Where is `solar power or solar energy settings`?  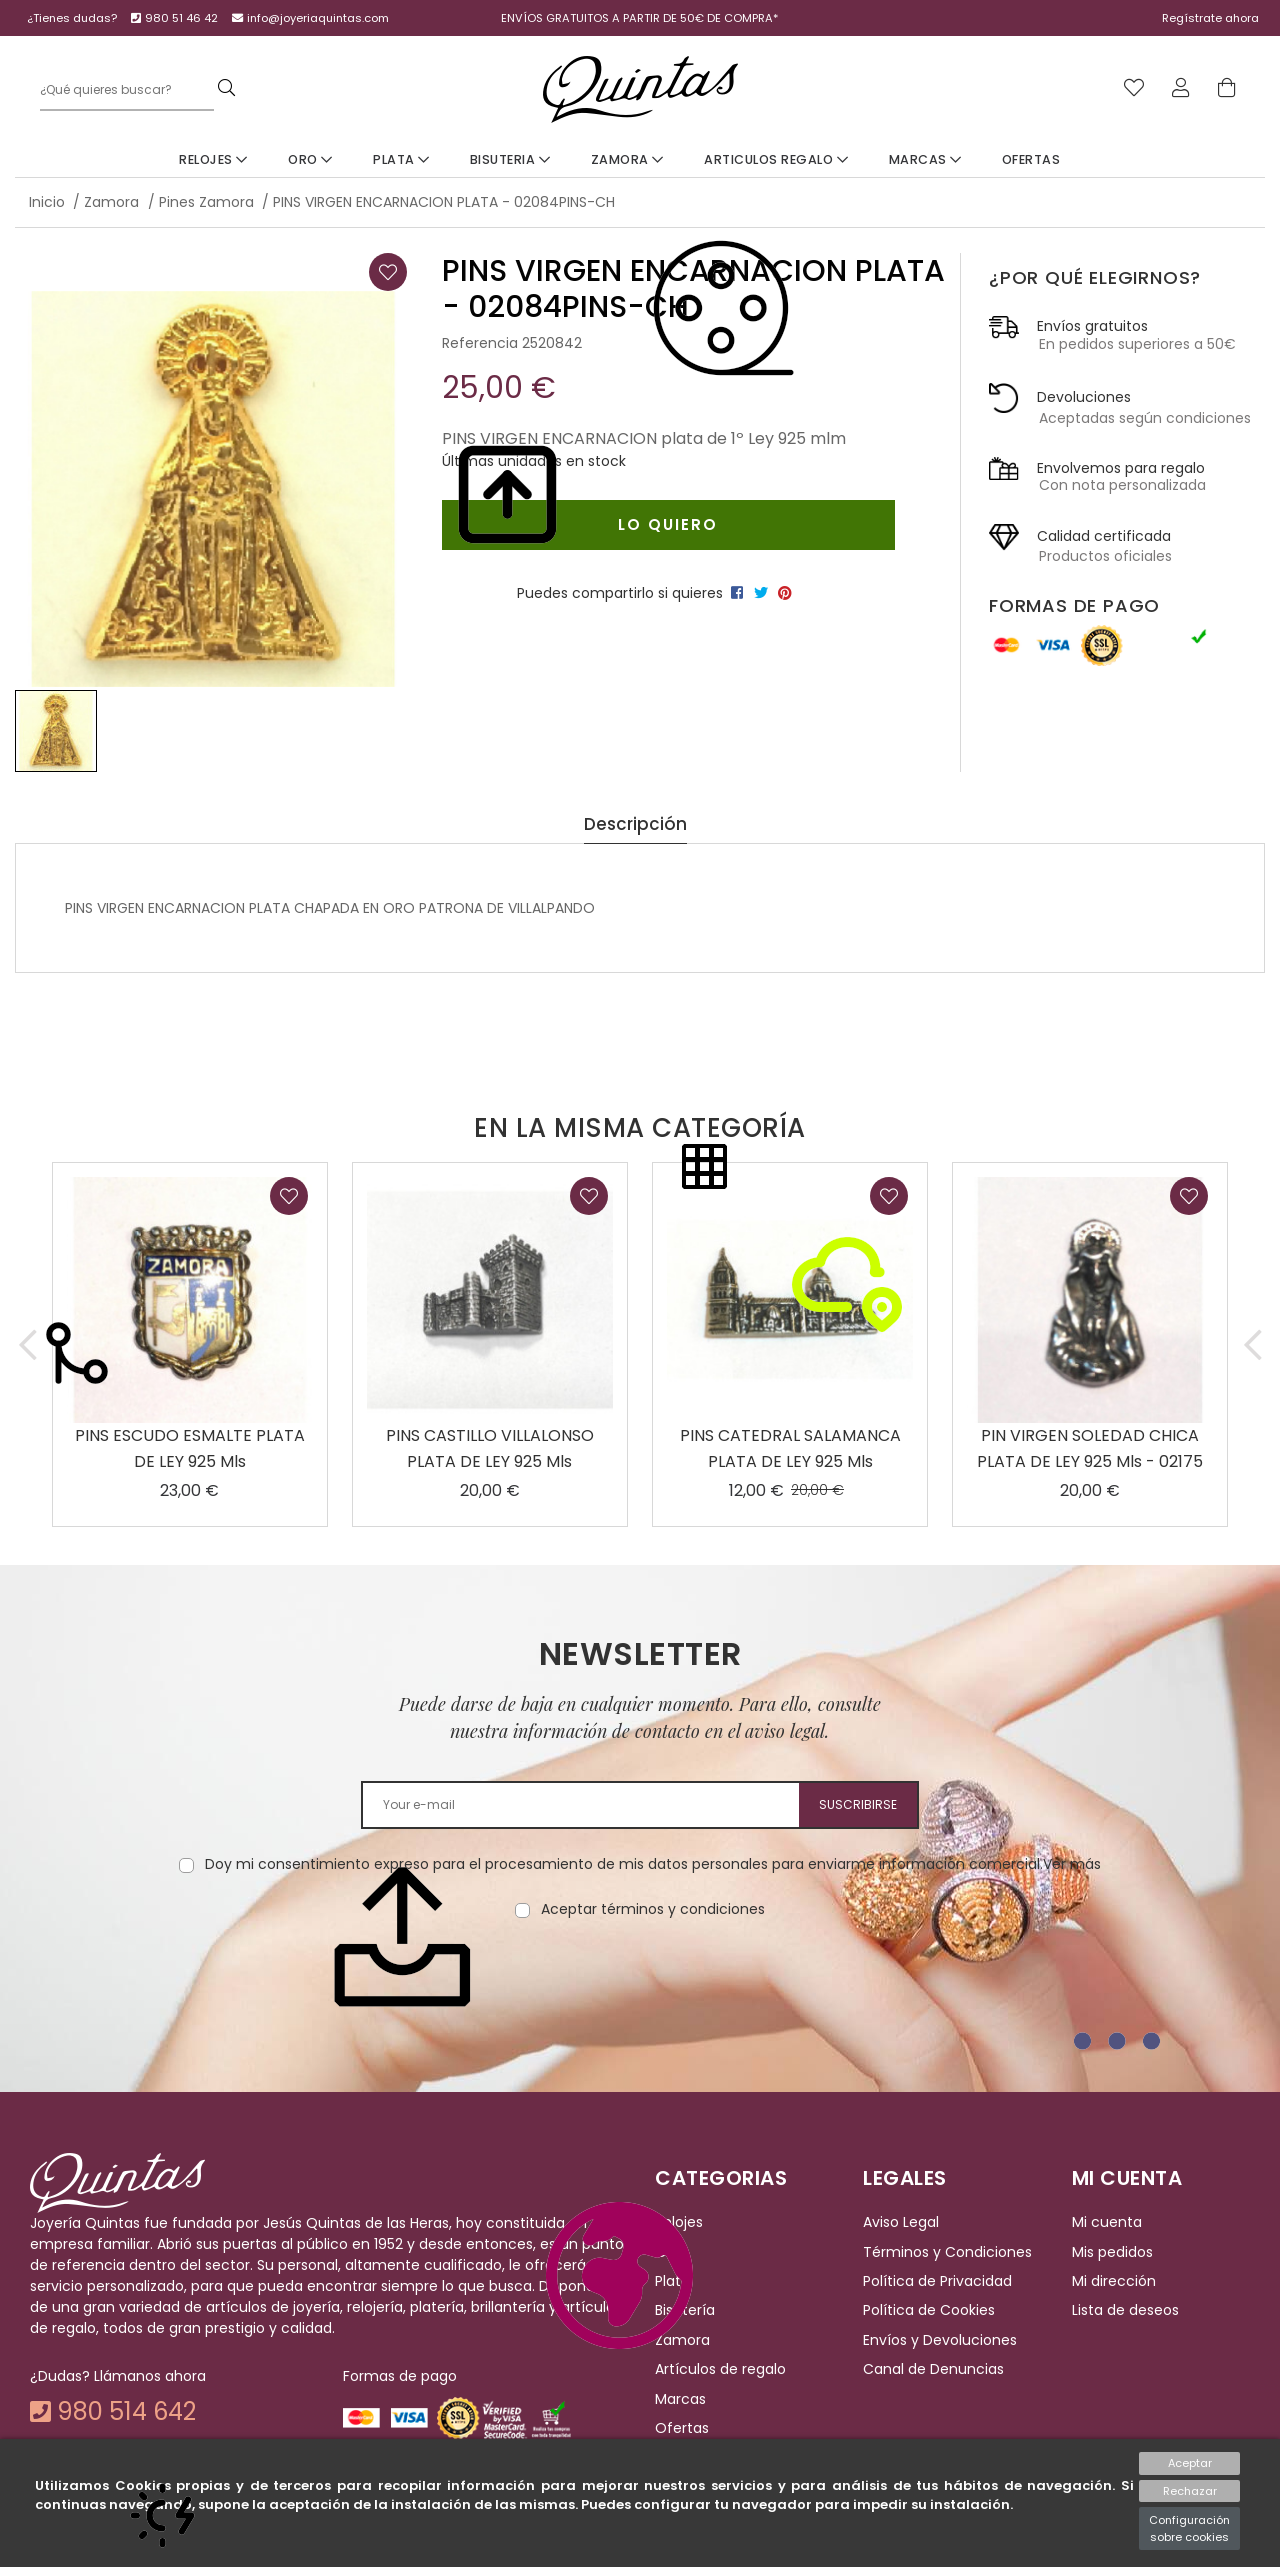
solar power or solar energy settings is located at coordinates (162, 2515).